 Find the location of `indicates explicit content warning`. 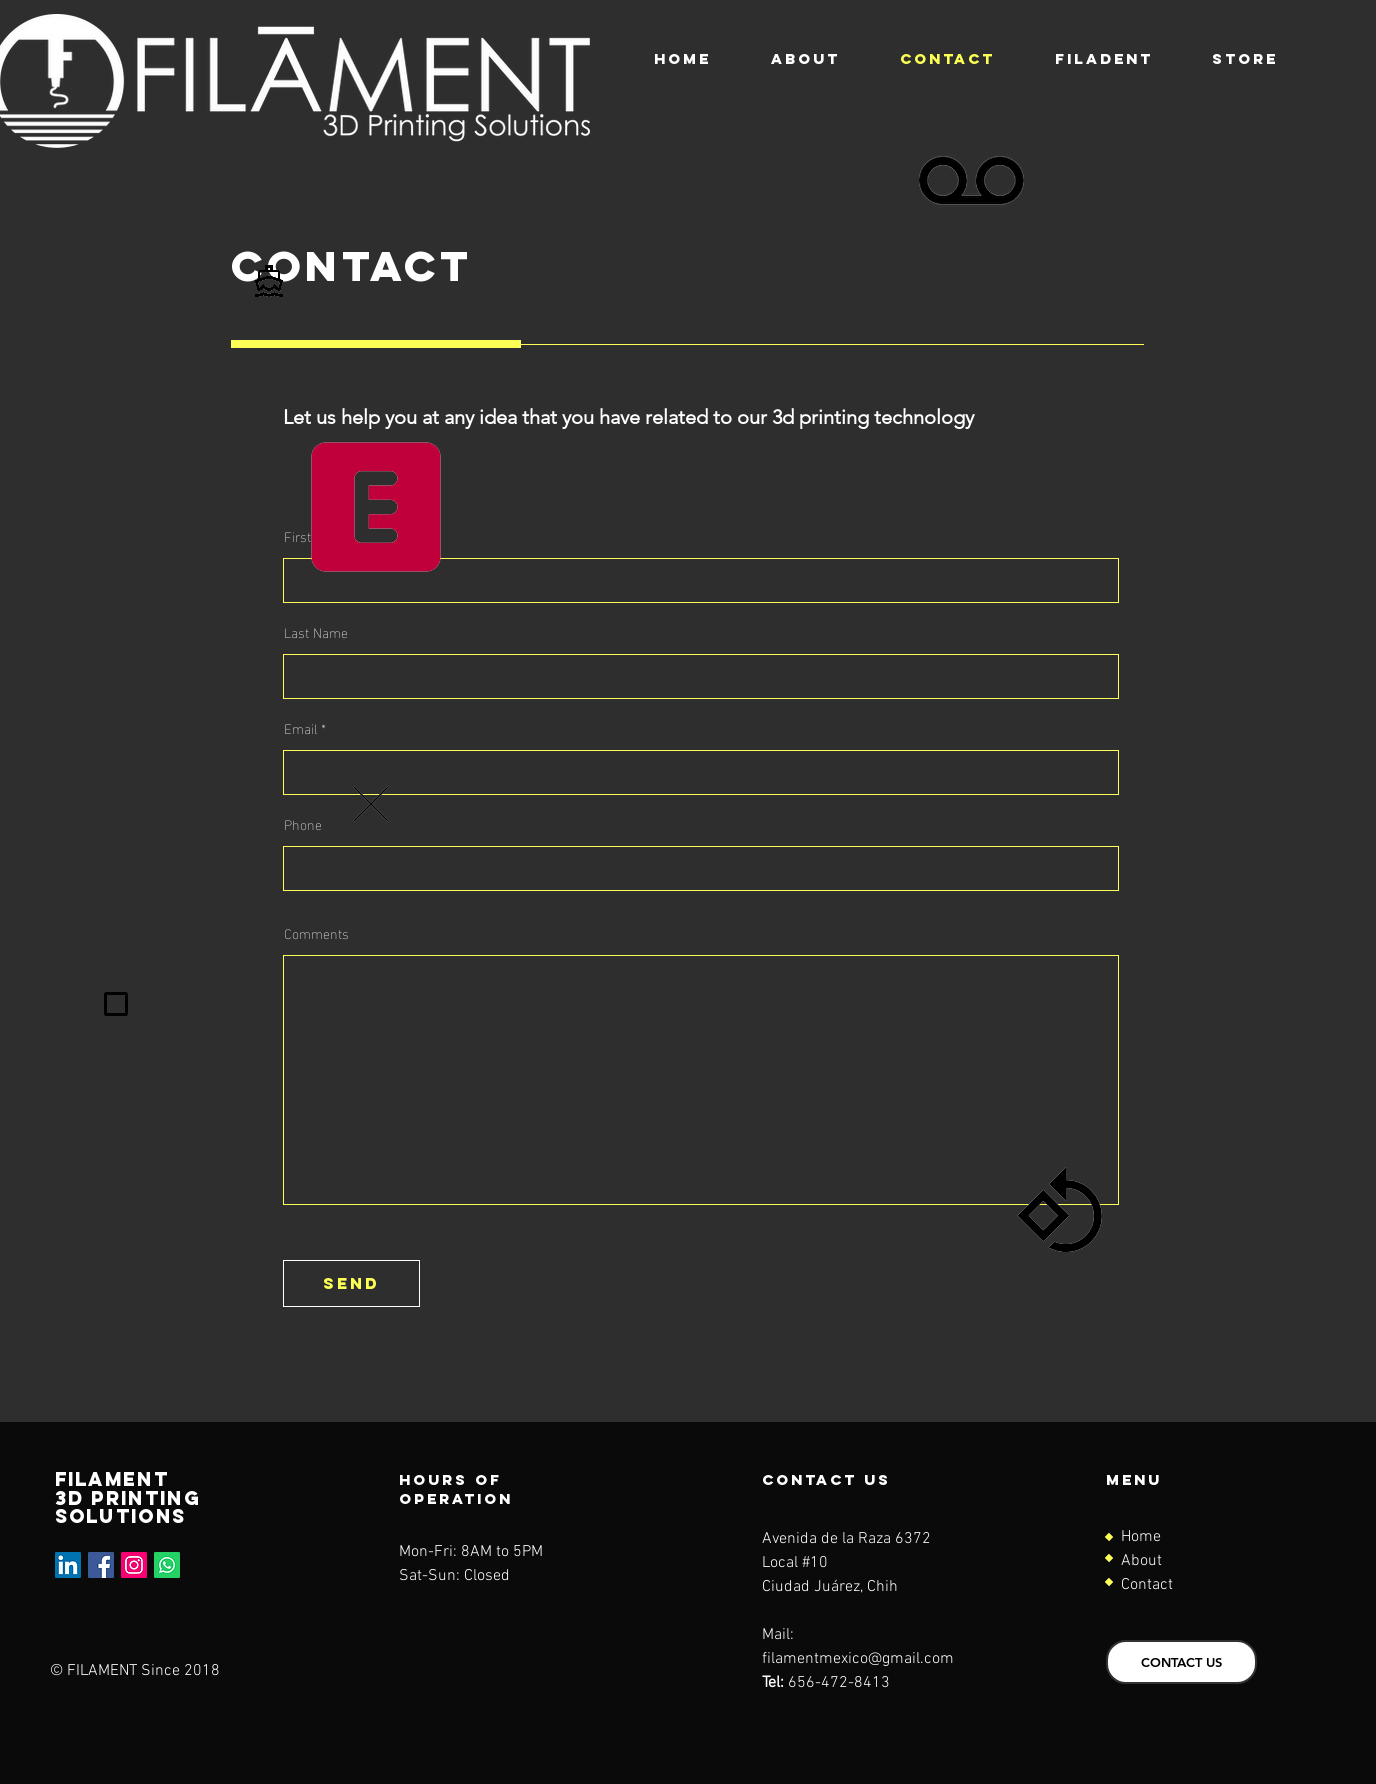

indicates explicit content warning is located at coordinates (376, 507).